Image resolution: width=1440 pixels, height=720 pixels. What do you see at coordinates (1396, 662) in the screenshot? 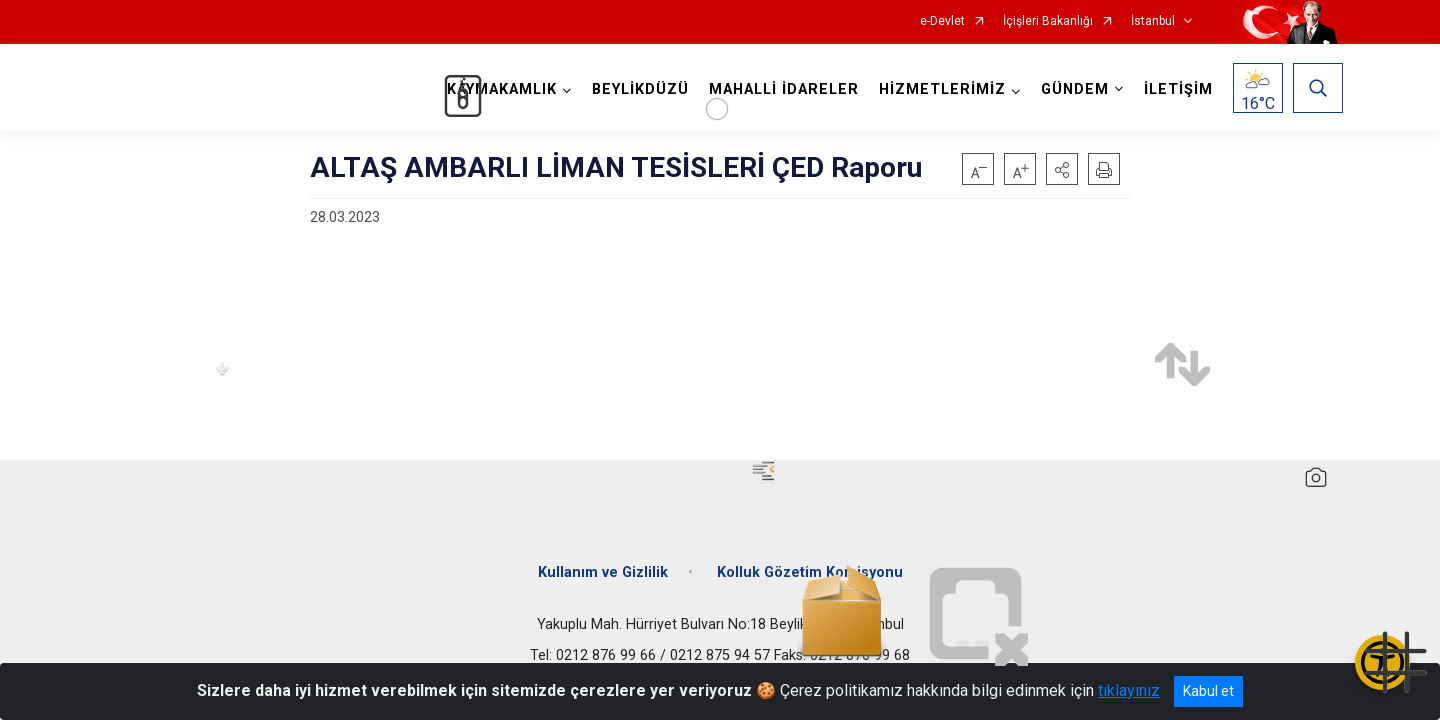
I see `open sudoku puzzle game` at bounding box center [1396, 662].